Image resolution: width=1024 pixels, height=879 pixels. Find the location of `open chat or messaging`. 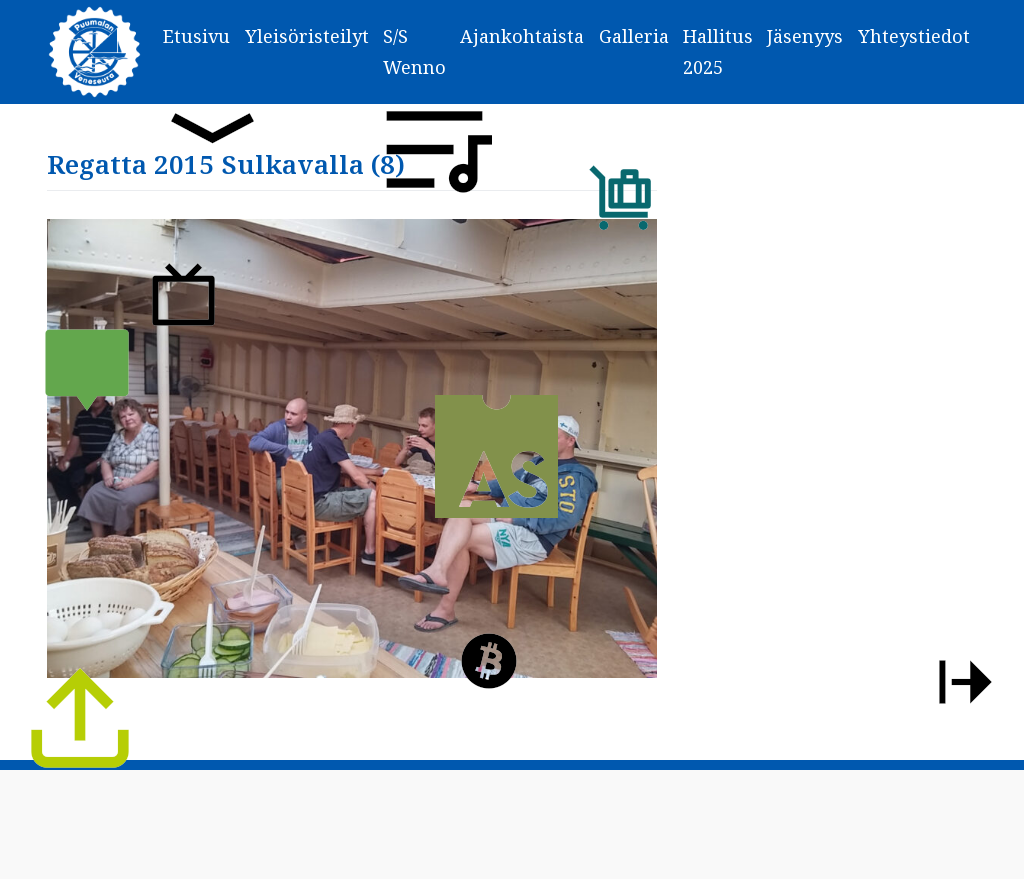

open chat or messaging is located at coordinates (87, 367).